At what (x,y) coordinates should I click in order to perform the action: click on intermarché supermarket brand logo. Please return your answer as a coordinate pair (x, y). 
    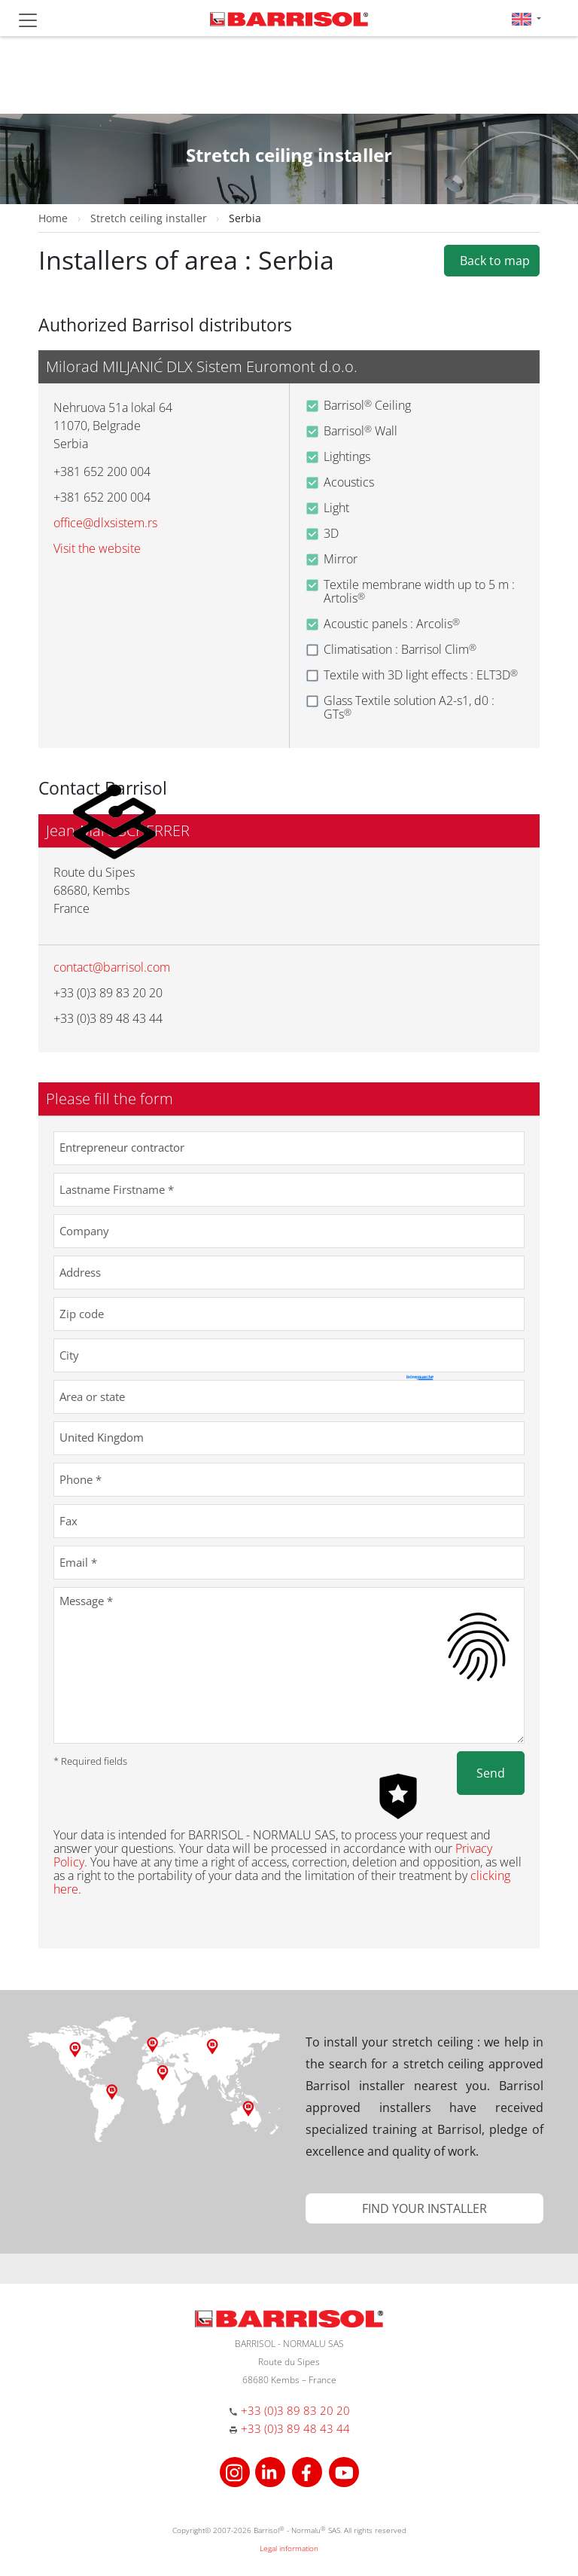
    Looking at the image, I should click on (420, 1378).